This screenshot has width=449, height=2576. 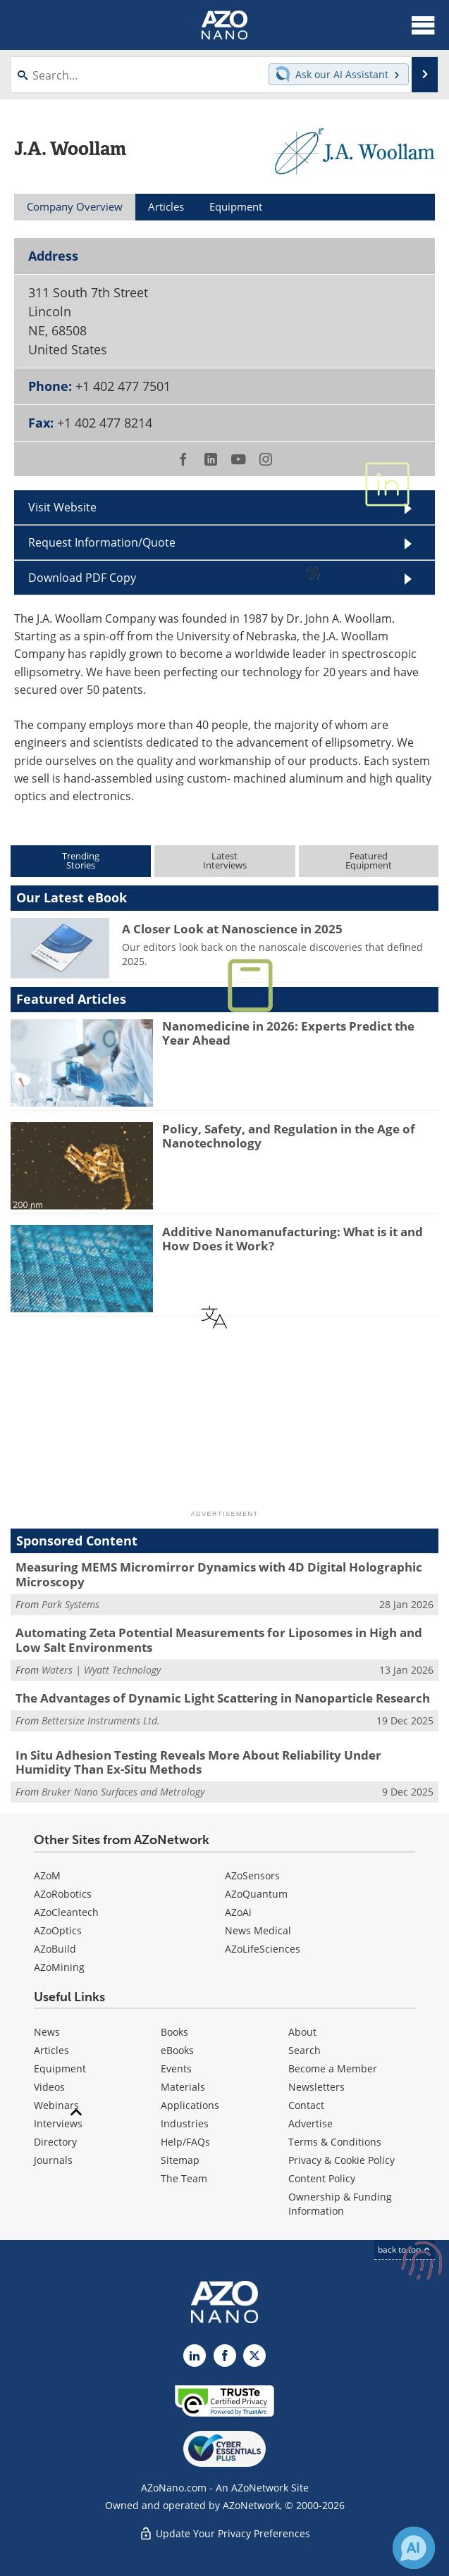 What do you see at coordinates (422, 2260) in the screenshot?
I see `authenticate with fingerprint` at bounding box center [422, 2260].